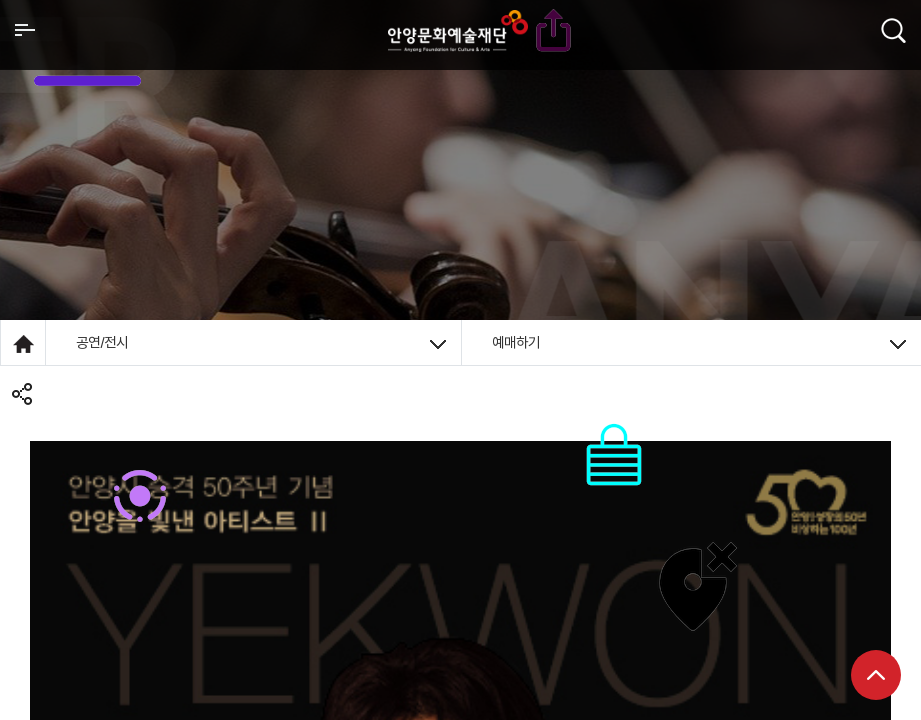  What do you see at coordinates (614, 458) in the screenshot?
I see `indicates a secure or encrypted connection` at bounding box center [614, 458].